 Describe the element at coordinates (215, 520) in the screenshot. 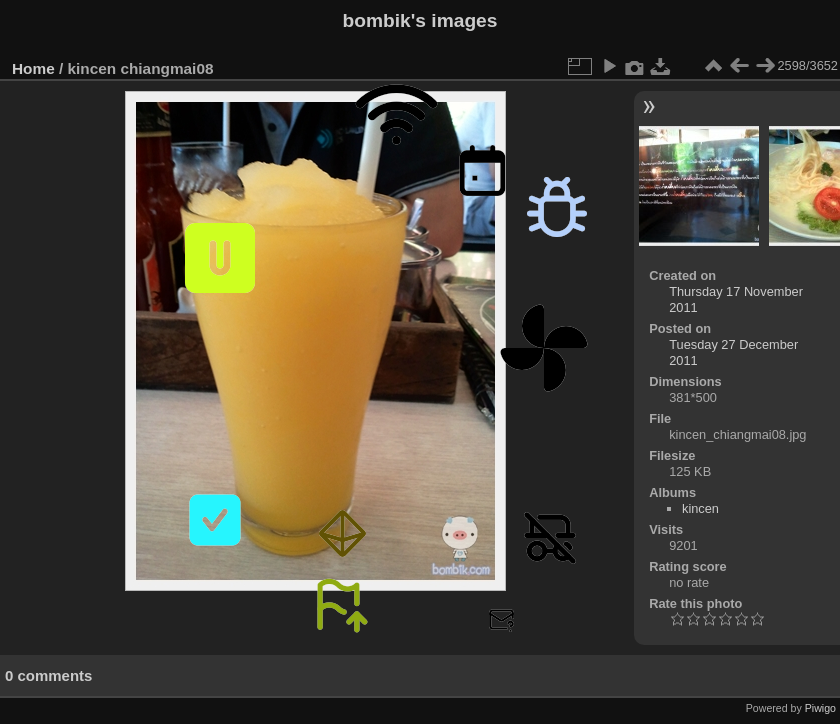

I see `confirm or submit a selection` at that location.